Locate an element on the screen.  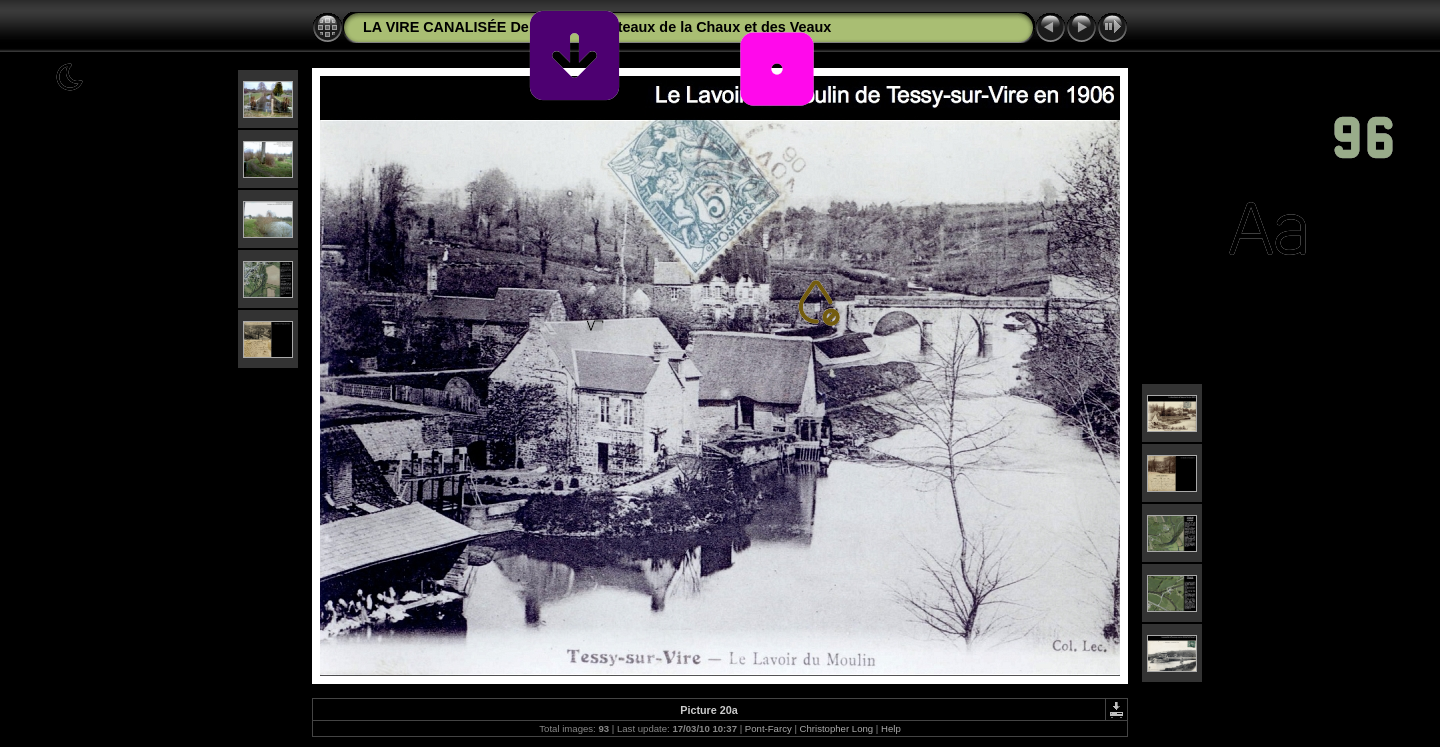
displays the number 96 as a label or count indicator is located at coordinates (1363, 137).